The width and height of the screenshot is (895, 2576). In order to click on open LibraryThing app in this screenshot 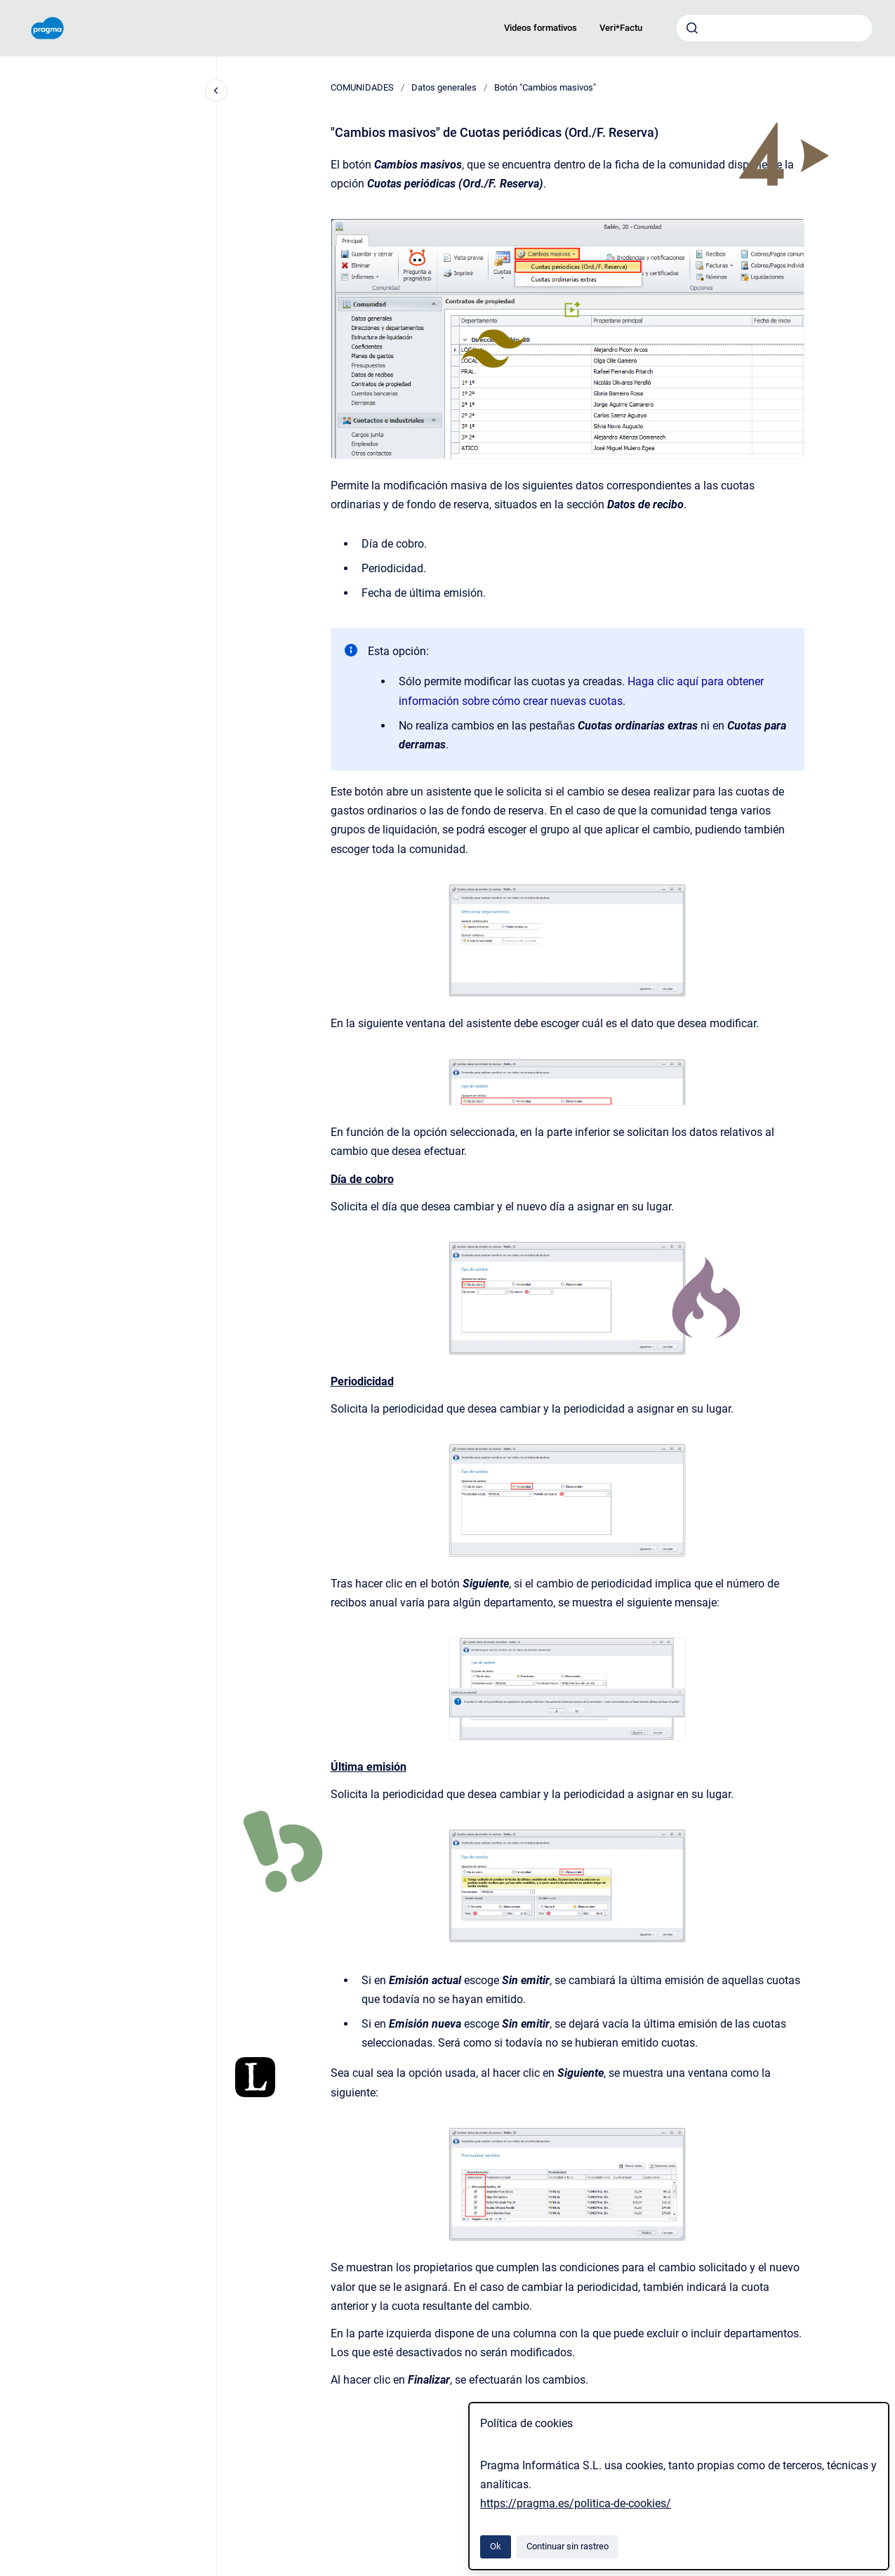, I will do `click(255, 2077)`.